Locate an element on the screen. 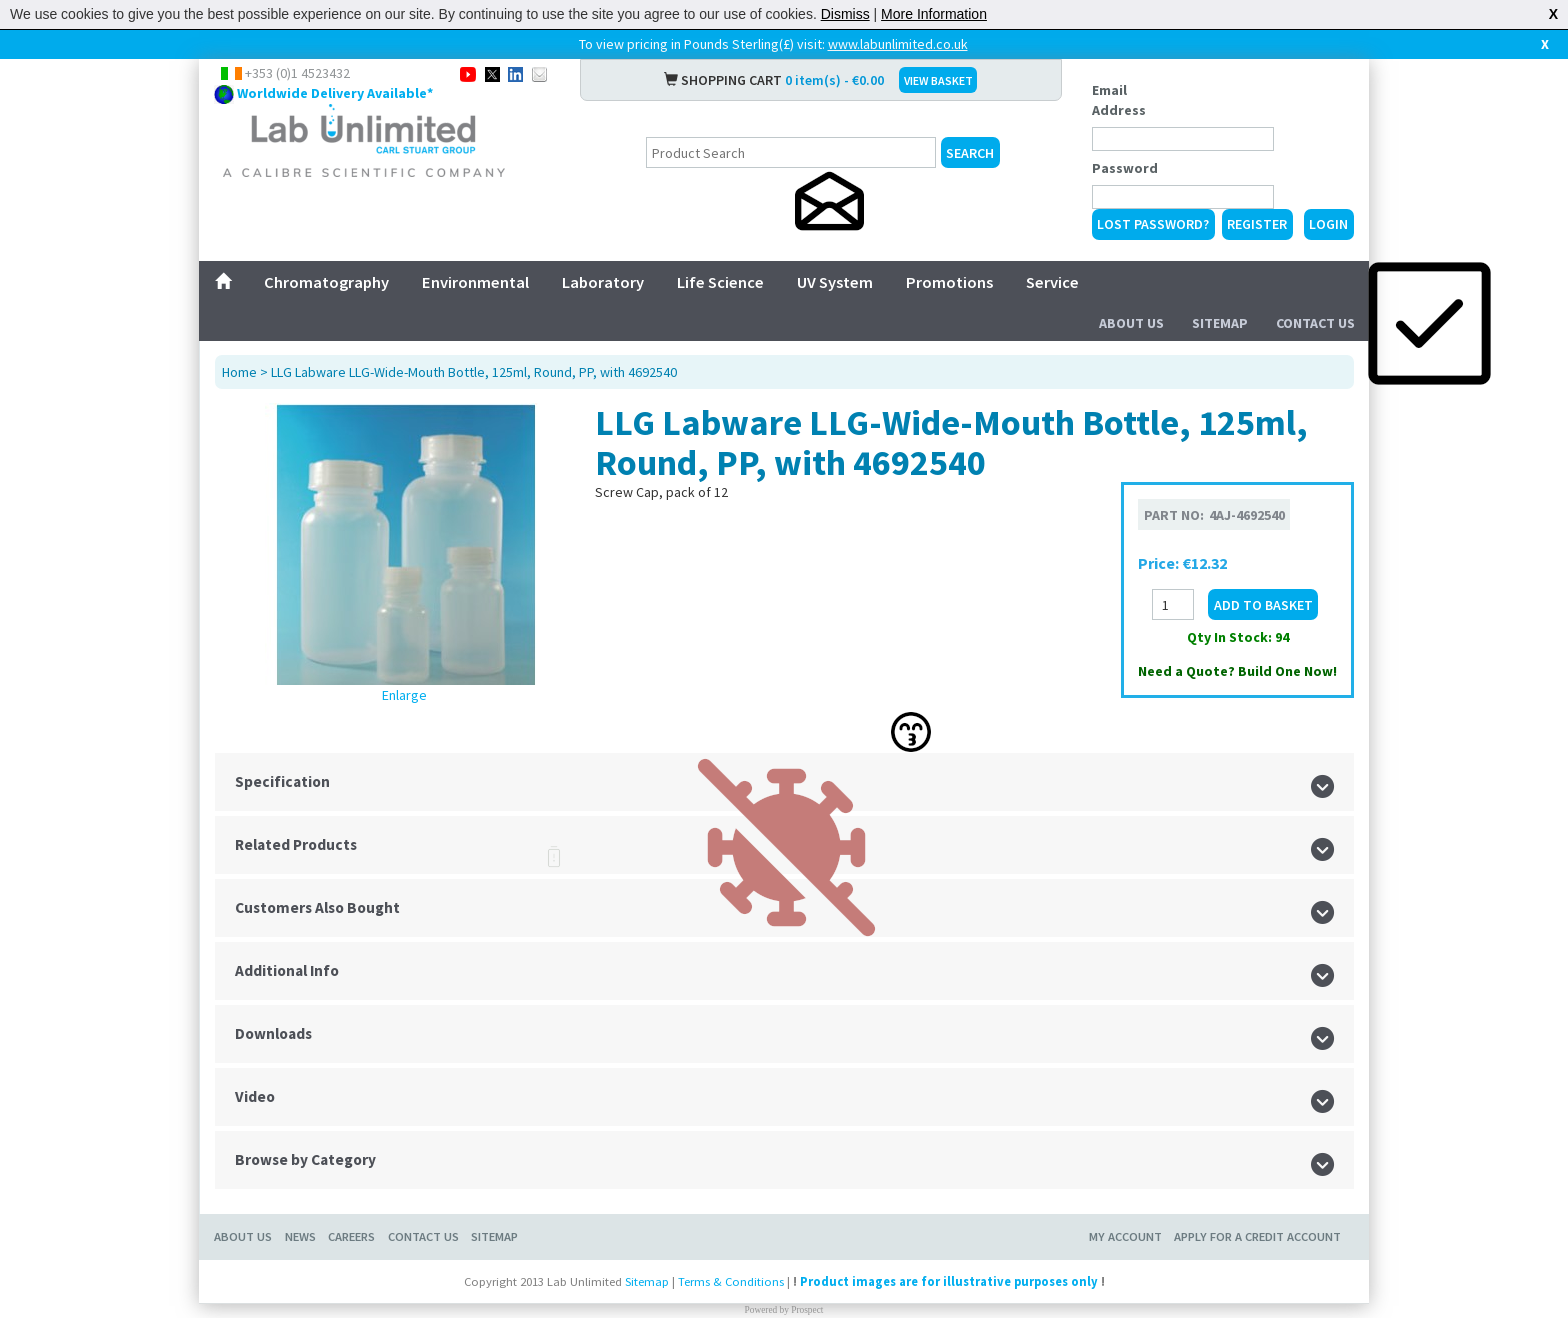 The width and height of the screenshot is (1568, 1318). indicates covid-free or virus-free status is located at coordinates (786, 847).